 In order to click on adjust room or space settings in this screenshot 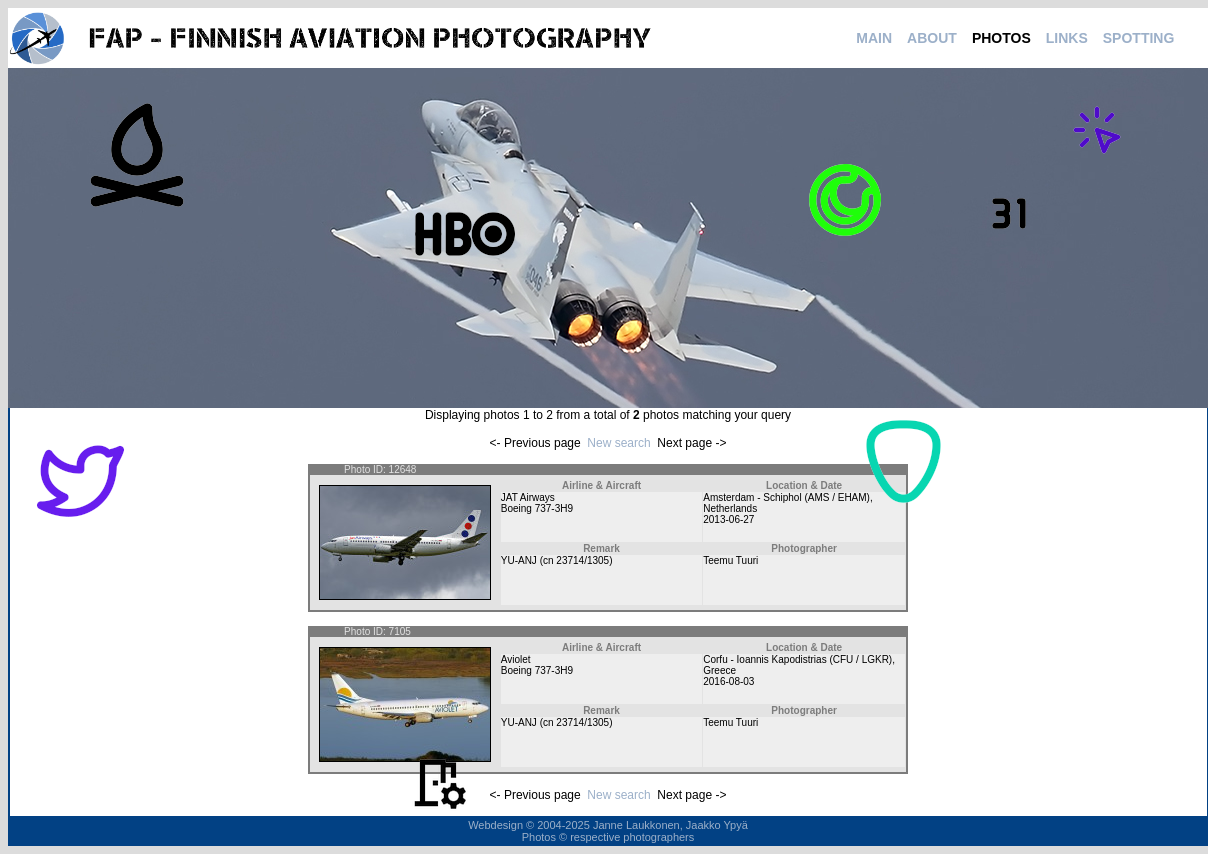, I will do `click(438, 783)`.